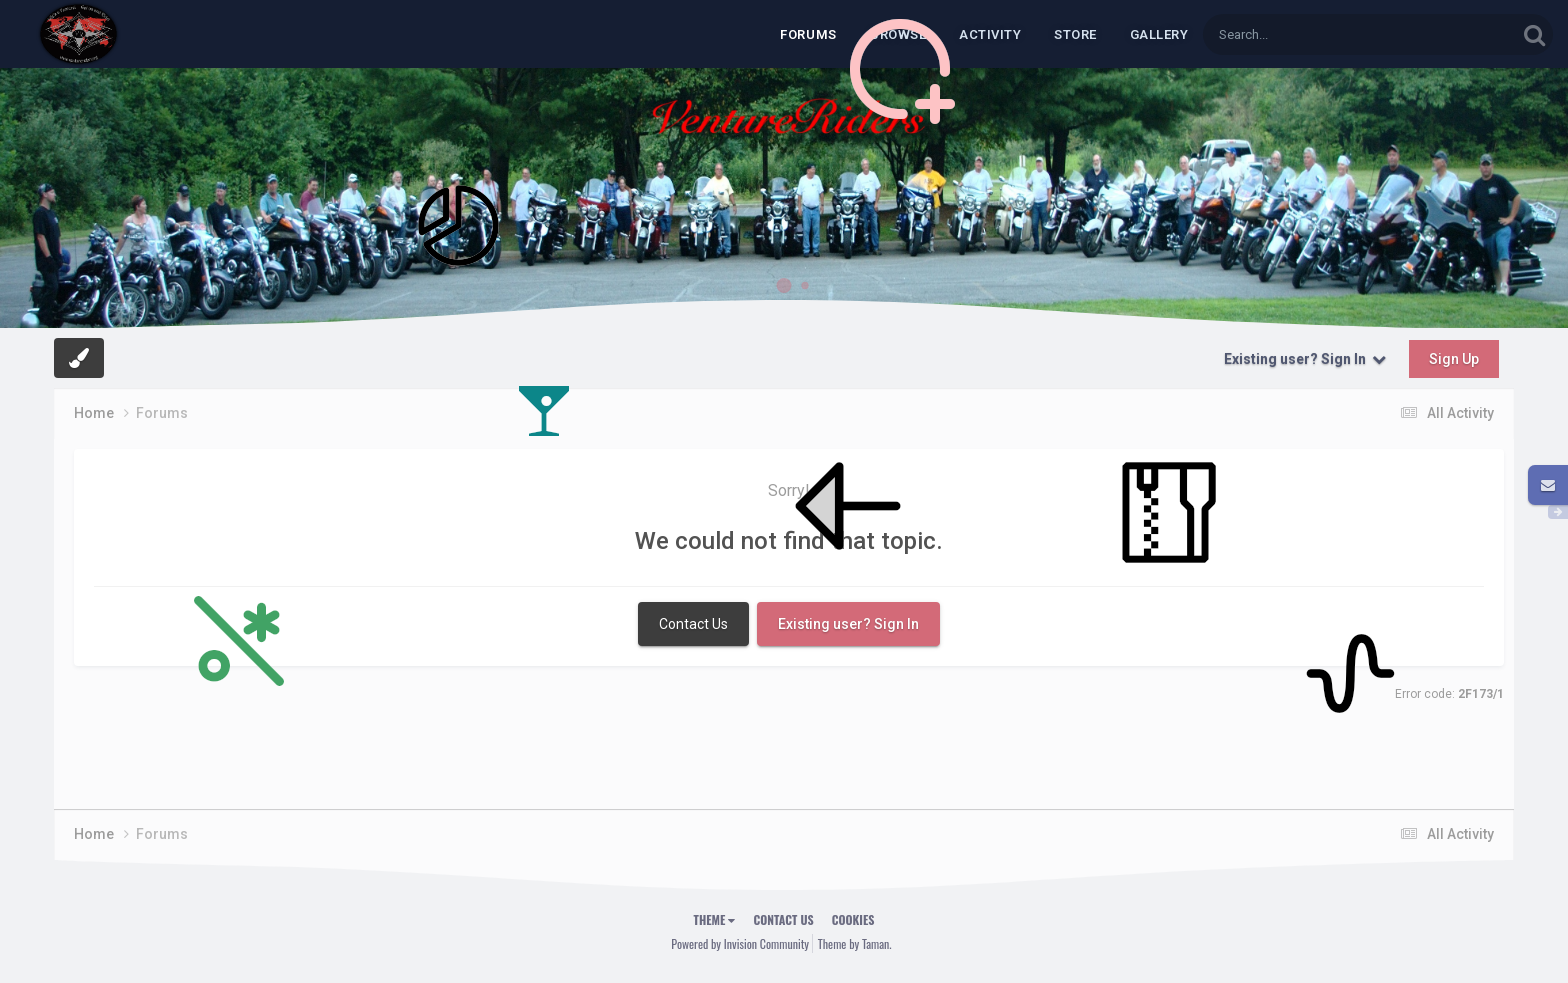 This screenshot has width=1568, height=983. I want to click on adjust audio or sound wave settings, so click(1350, 673).